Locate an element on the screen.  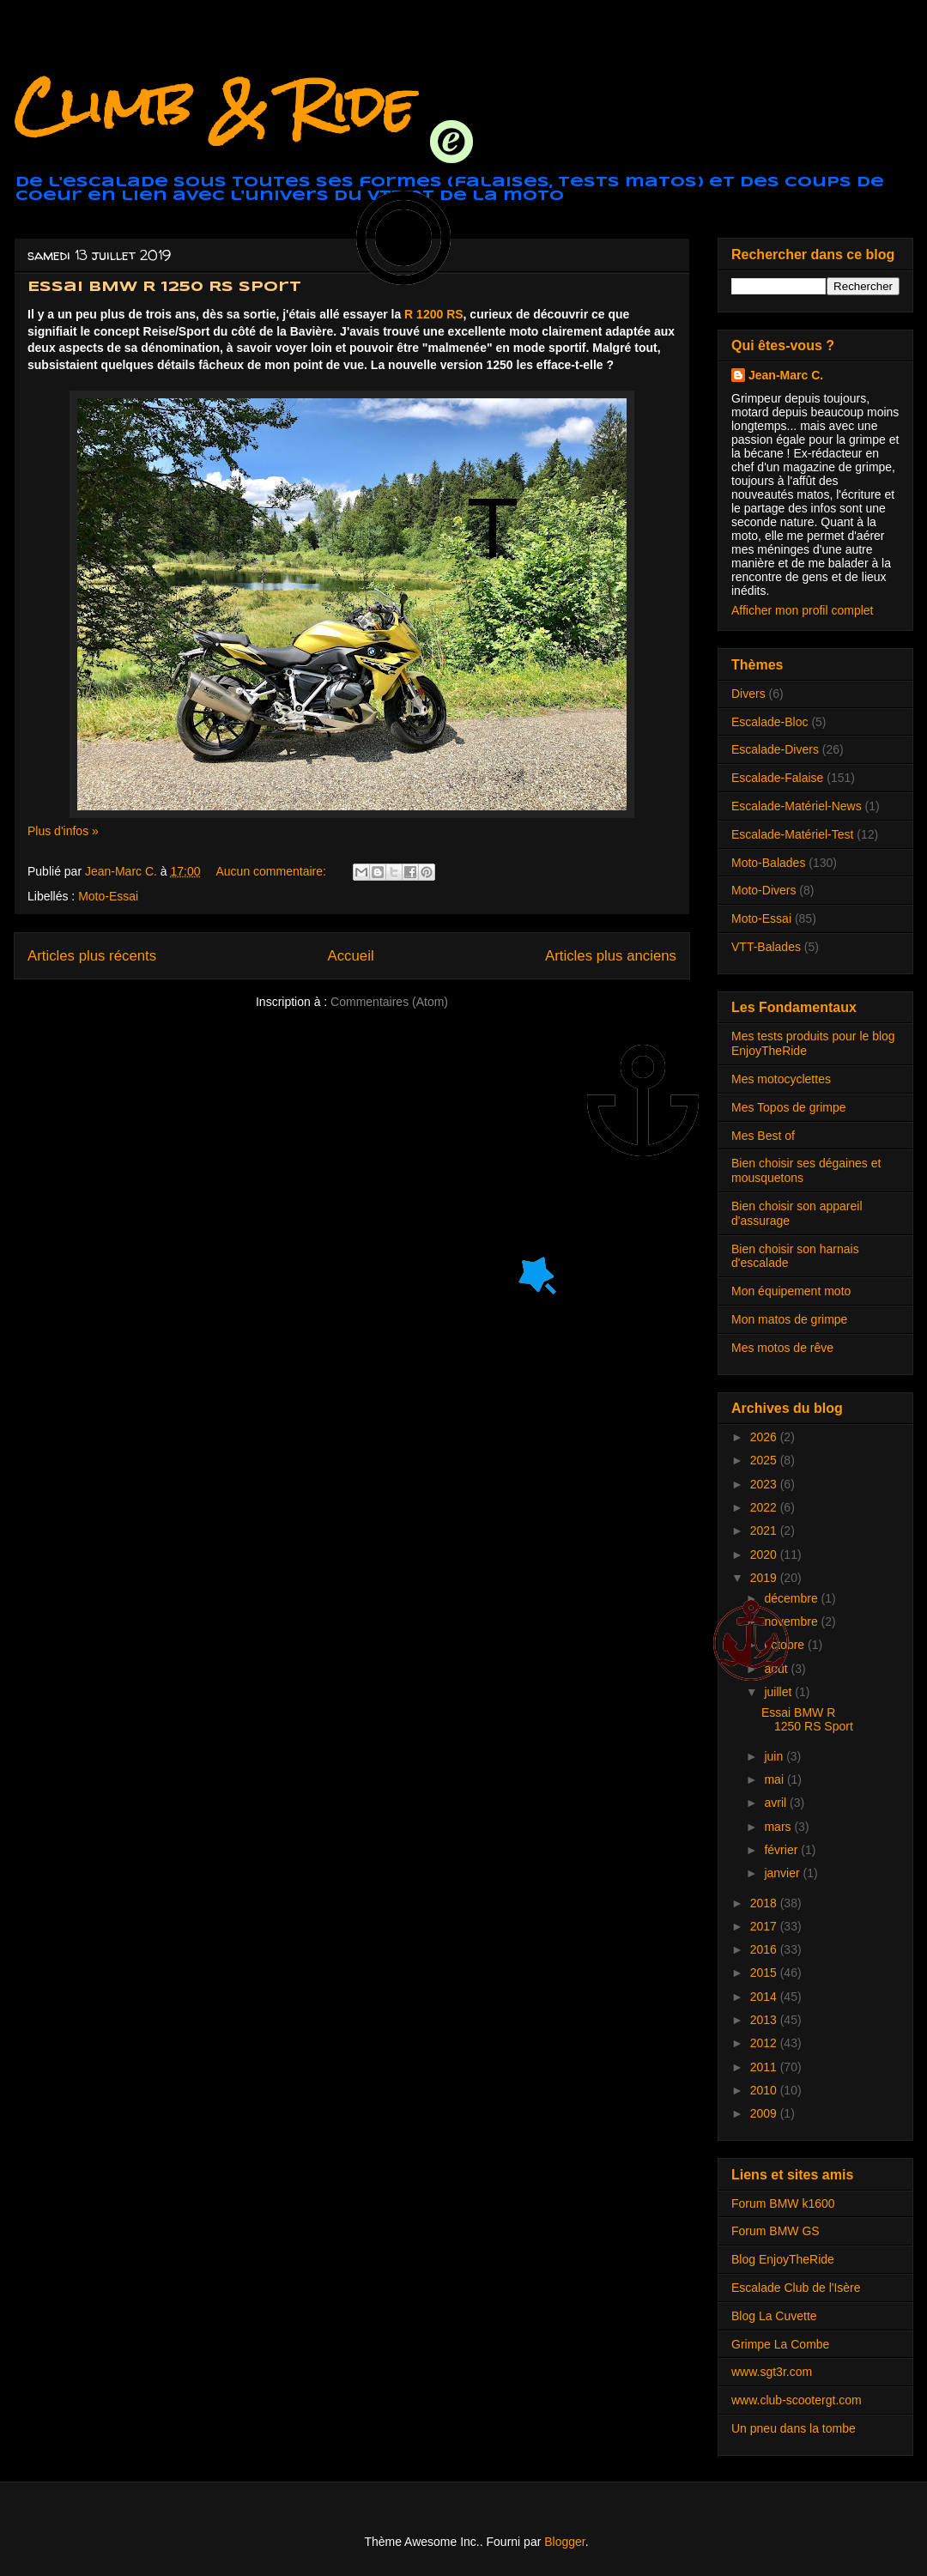
insert or edit text is located at coordinates (493, 526).